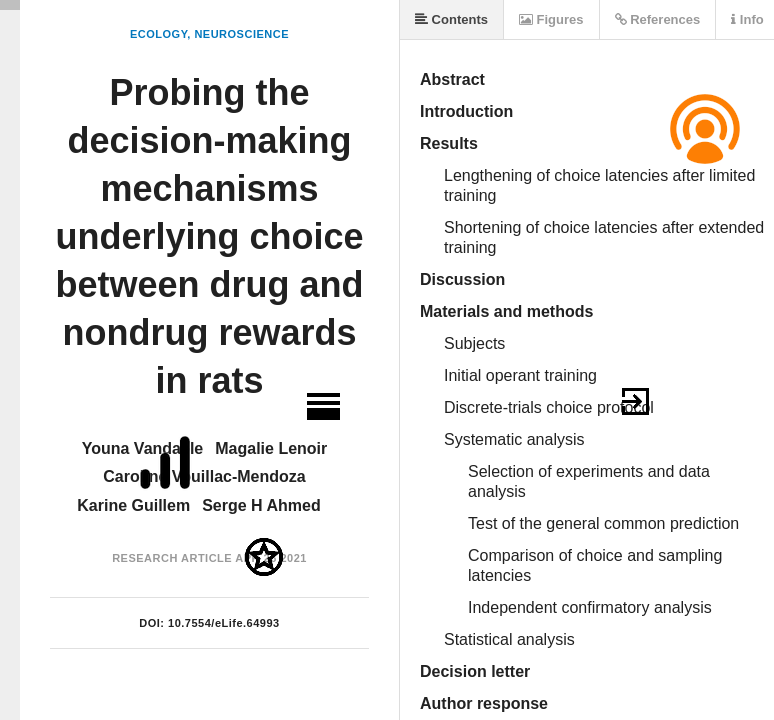 This screenshot has width=774, height=720. What do you see at coordinates (163, 462) in the screenshot?
I see `indicates cellular network signal strength` at bounding box center [163, 462].